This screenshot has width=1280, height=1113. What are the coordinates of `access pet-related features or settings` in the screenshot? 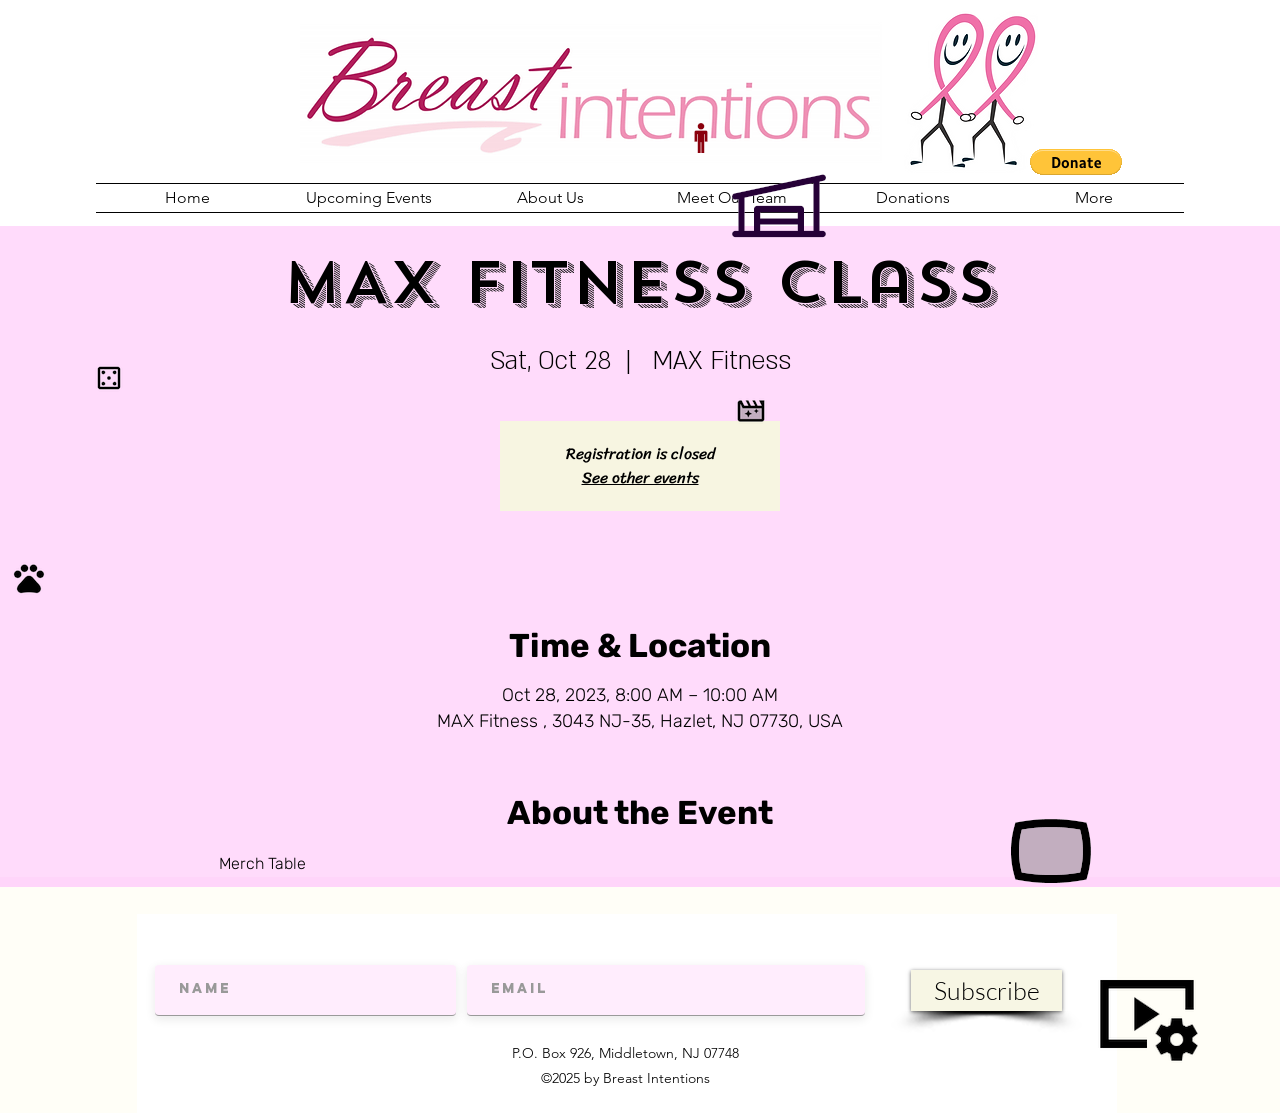 It's located at (29, 578).